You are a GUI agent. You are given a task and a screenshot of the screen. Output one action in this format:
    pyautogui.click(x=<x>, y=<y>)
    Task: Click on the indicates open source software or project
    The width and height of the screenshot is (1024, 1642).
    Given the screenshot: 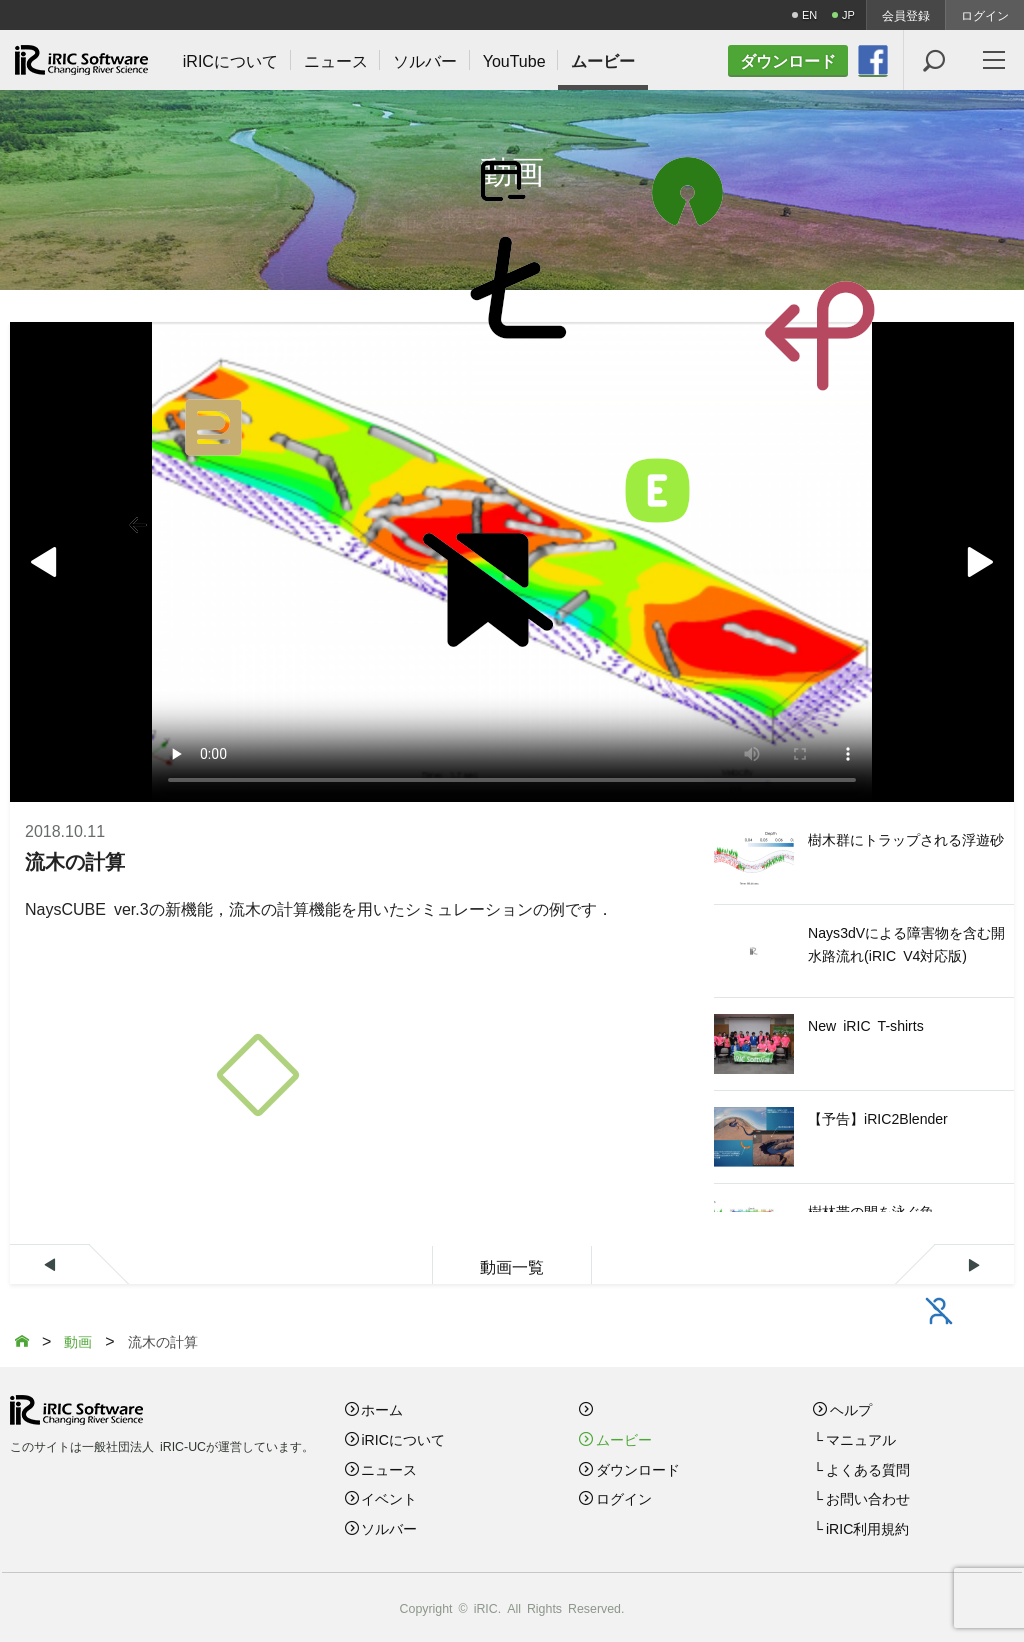 What is the action you would take?
    pyautogui.click(x=687, y=192)
    